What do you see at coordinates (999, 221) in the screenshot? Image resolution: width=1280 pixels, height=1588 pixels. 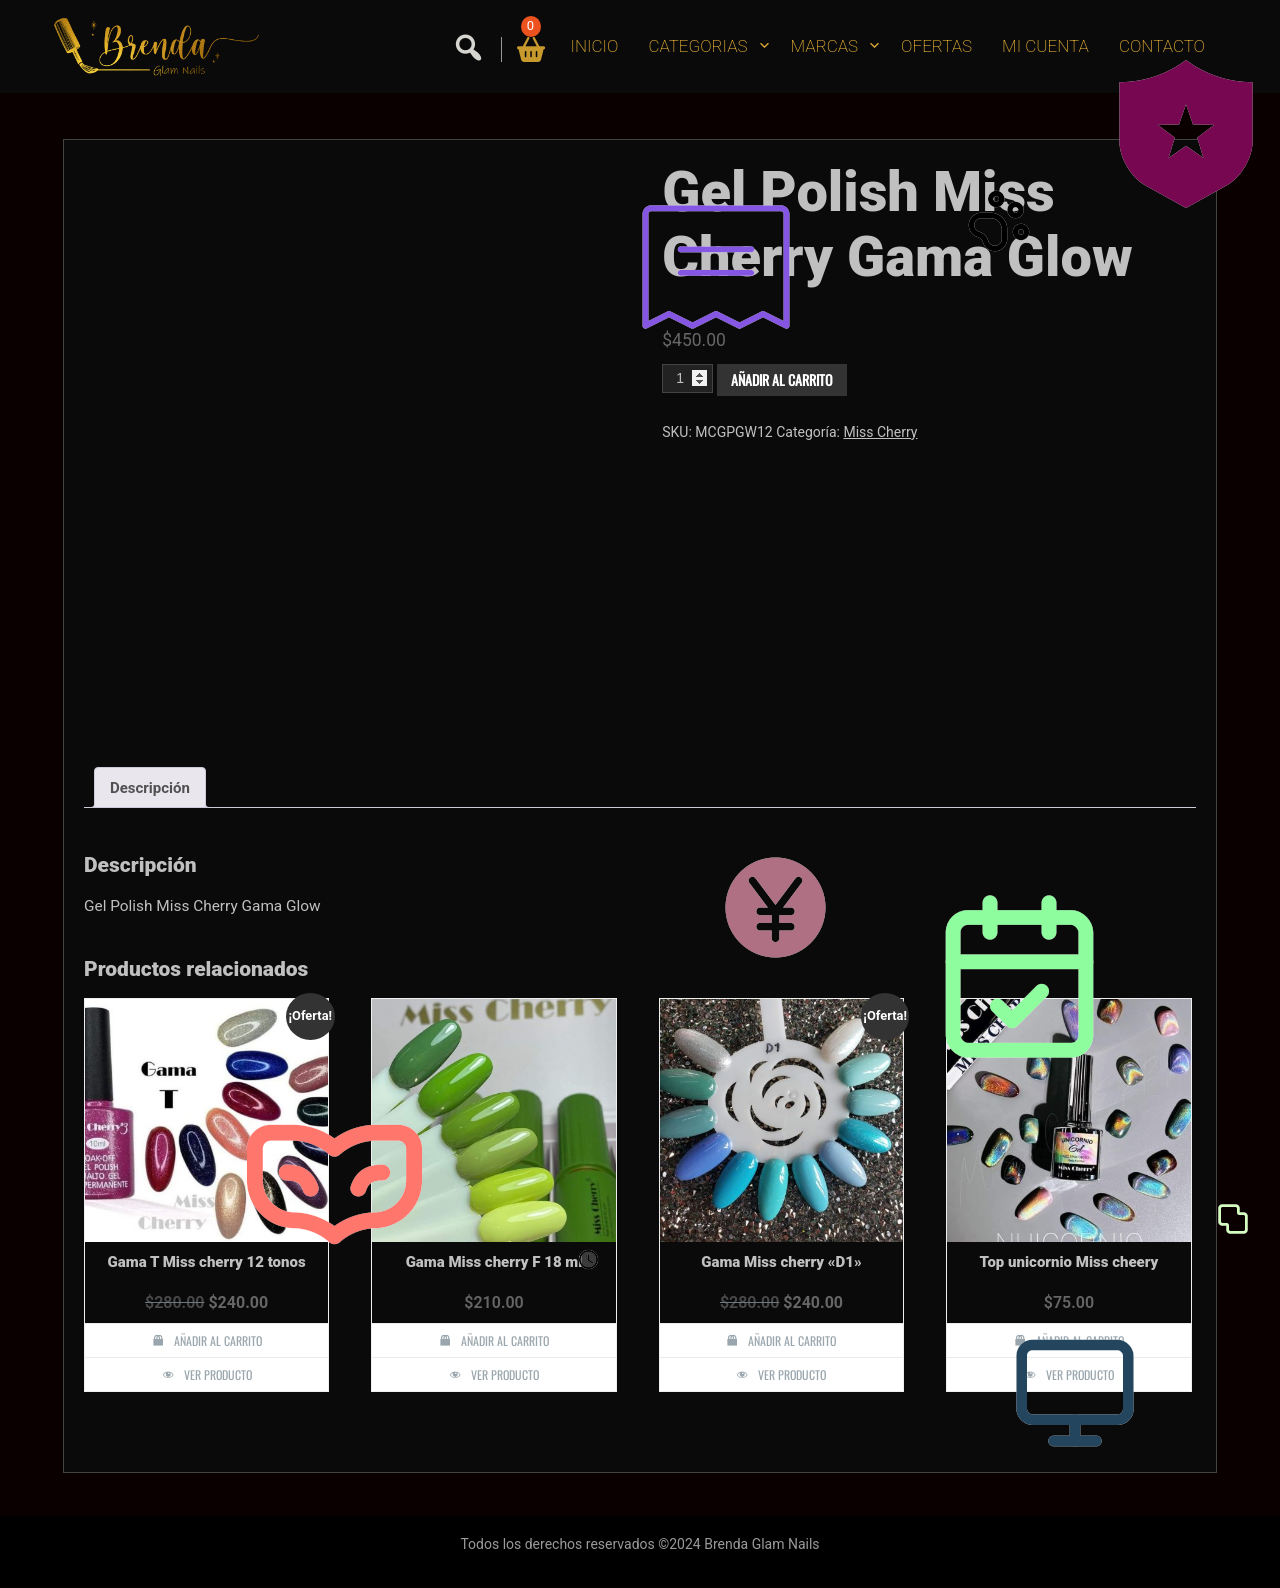 I see `access pet-related features or settings` at bounding box center [999, 221].